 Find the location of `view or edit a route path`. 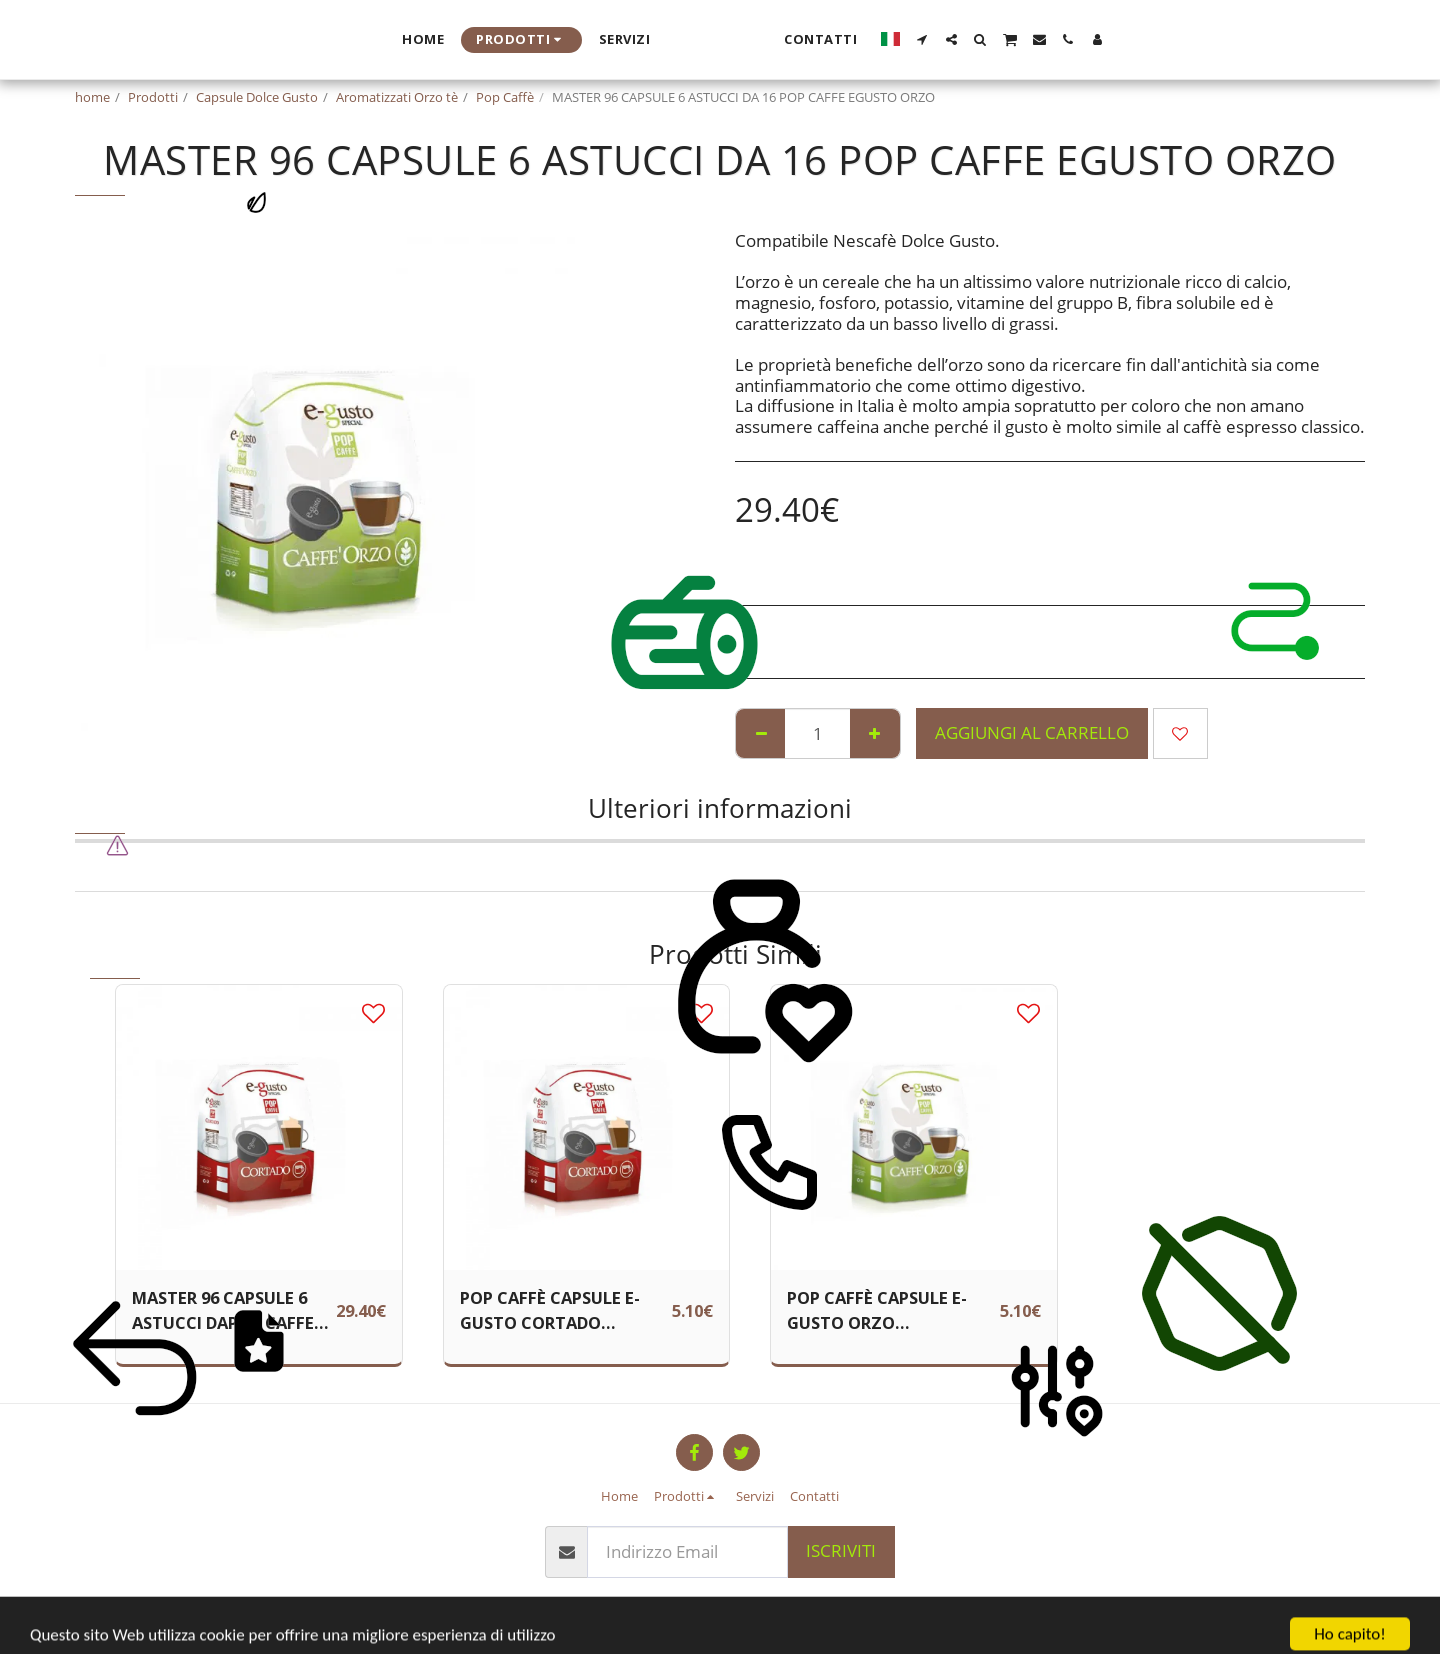

view or edit a route path is located at coordinates (1276, 617).